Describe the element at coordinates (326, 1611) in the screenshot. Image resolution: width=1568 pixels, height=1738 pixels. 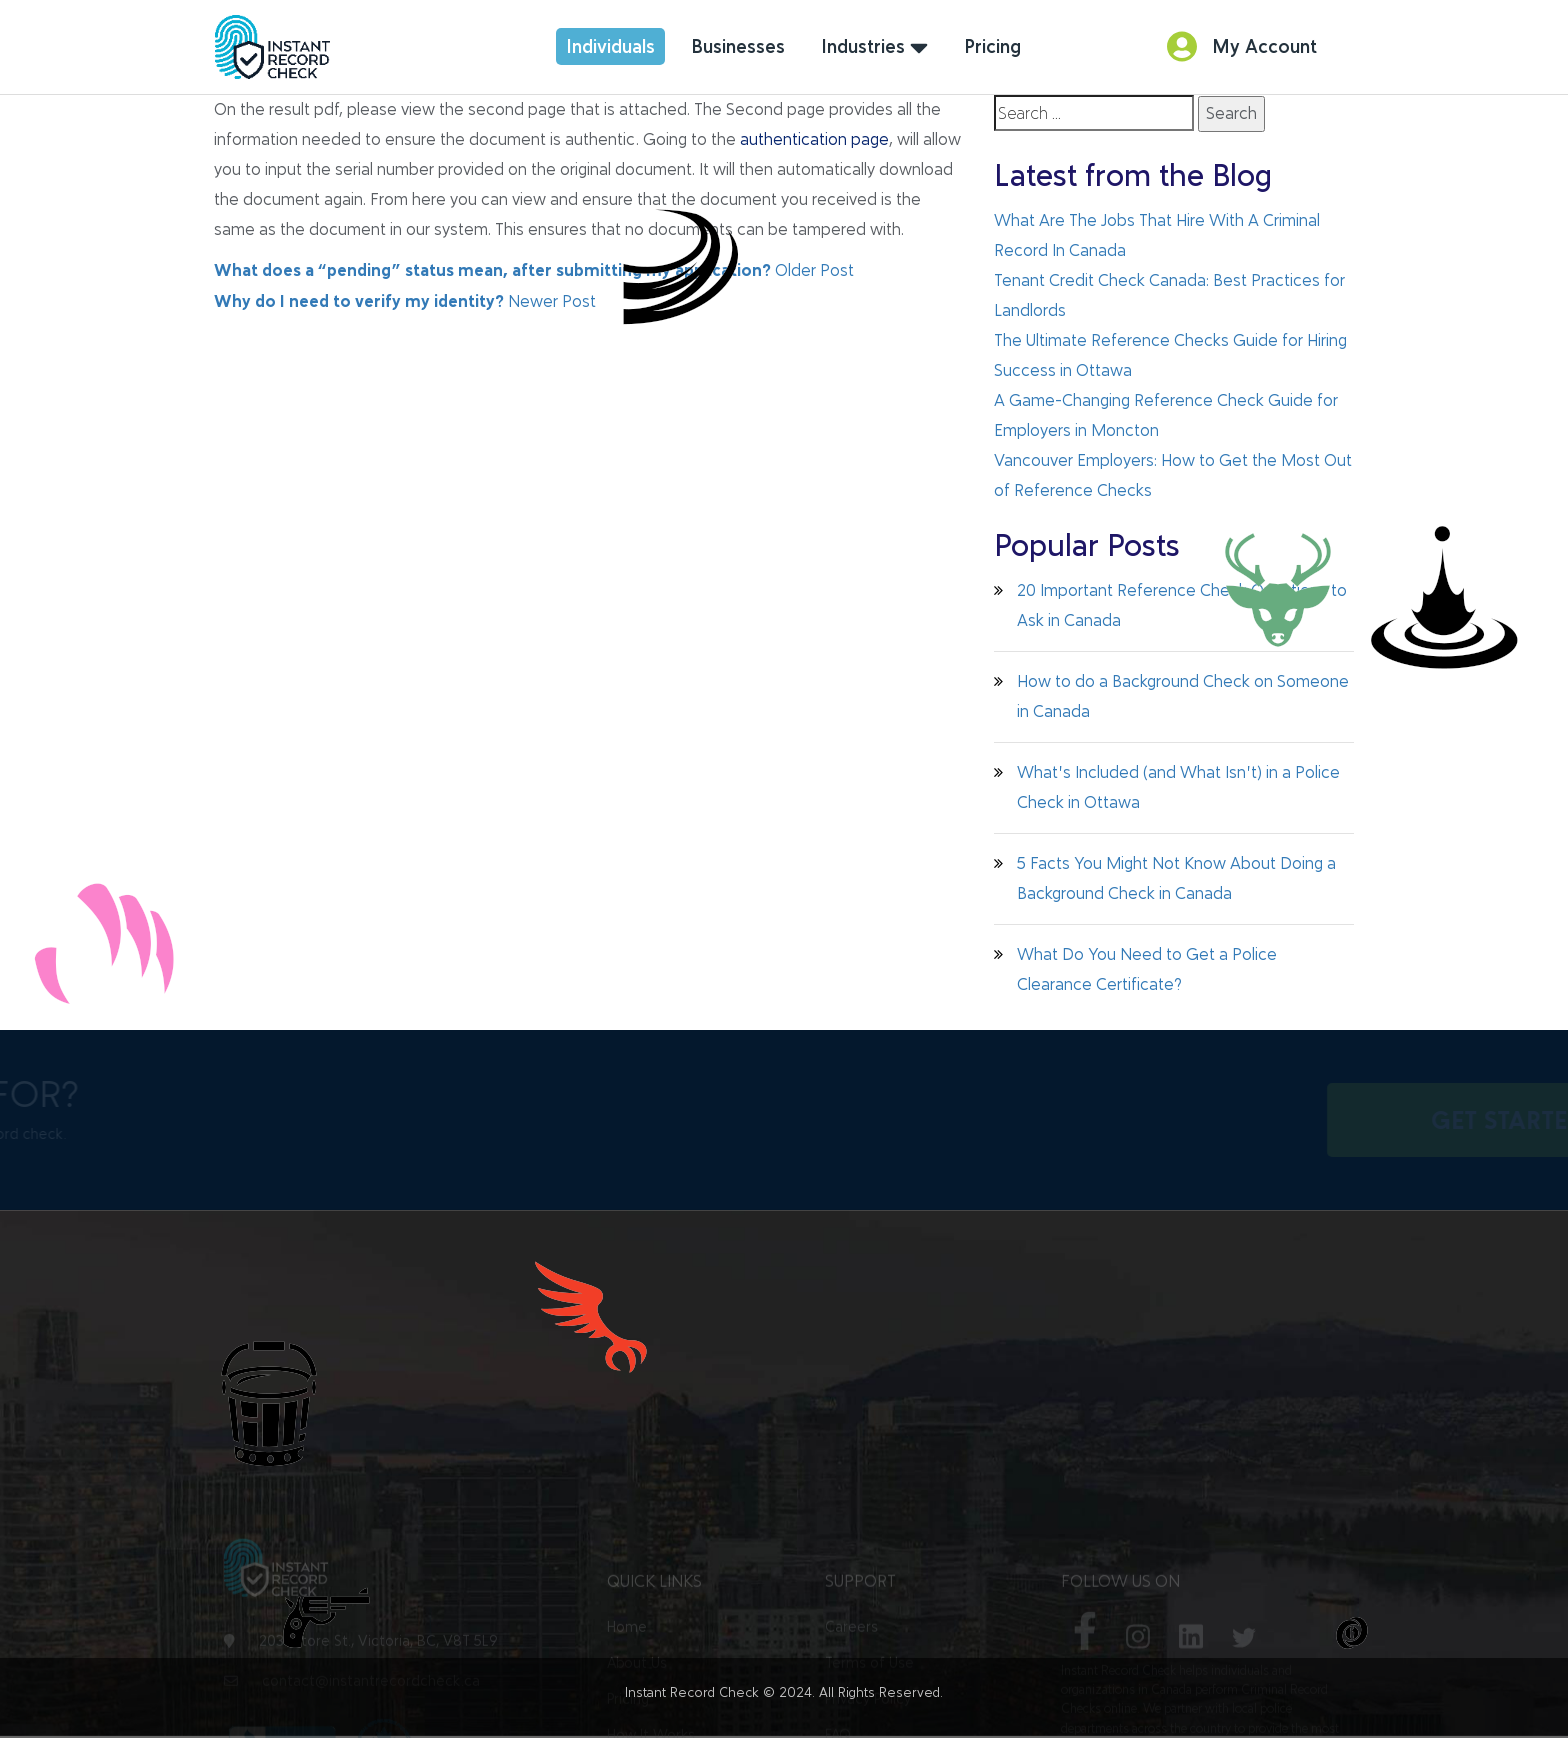
I see `access weapons inventory in a game` at that location.